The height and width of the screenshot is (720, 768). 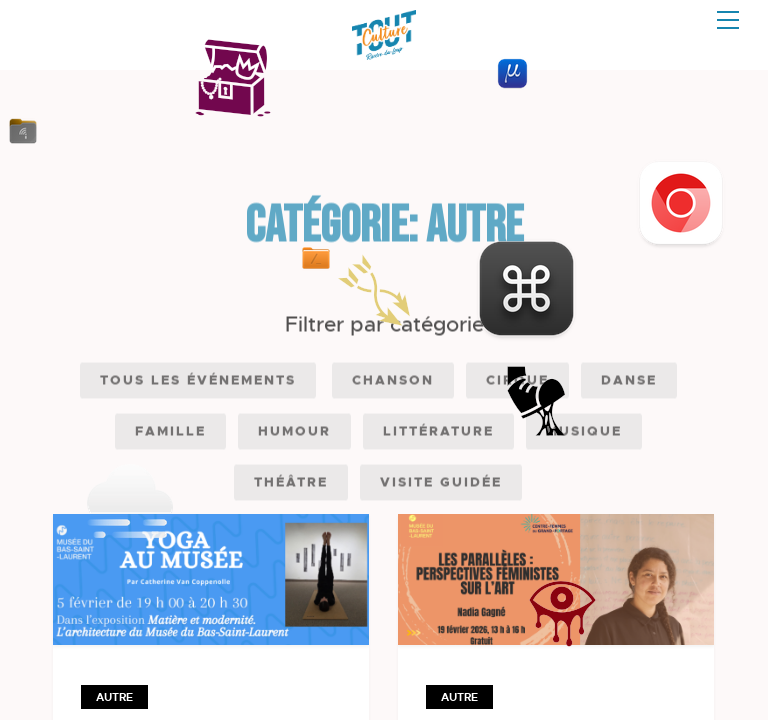 What do you see at coordinates (23, 131) in the screenshot?
I see `open insync cloud sync folder` at bounding box center [23, 131].